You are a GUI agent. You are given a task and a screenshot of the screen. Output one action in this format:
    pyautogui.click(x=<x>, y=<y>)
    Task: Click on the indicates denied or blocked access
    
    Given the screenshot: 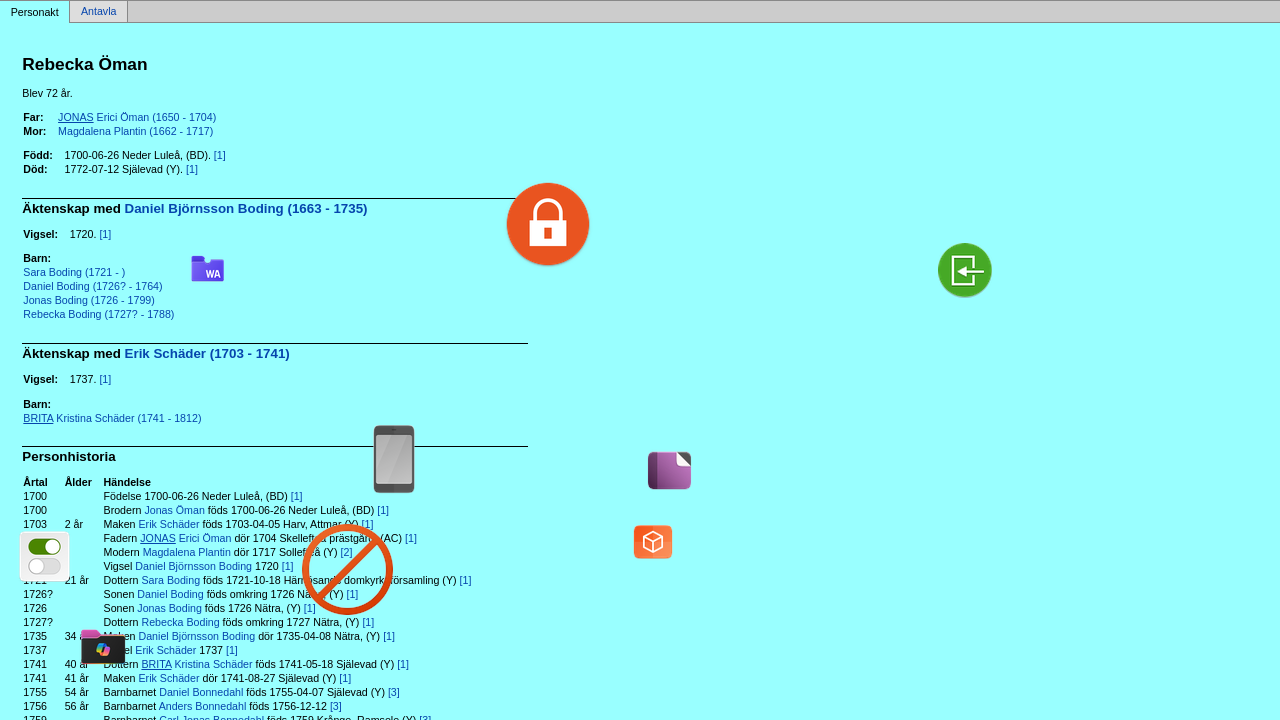 What is the action you would take?
    pyautogui.click(x=347, y=569)
    